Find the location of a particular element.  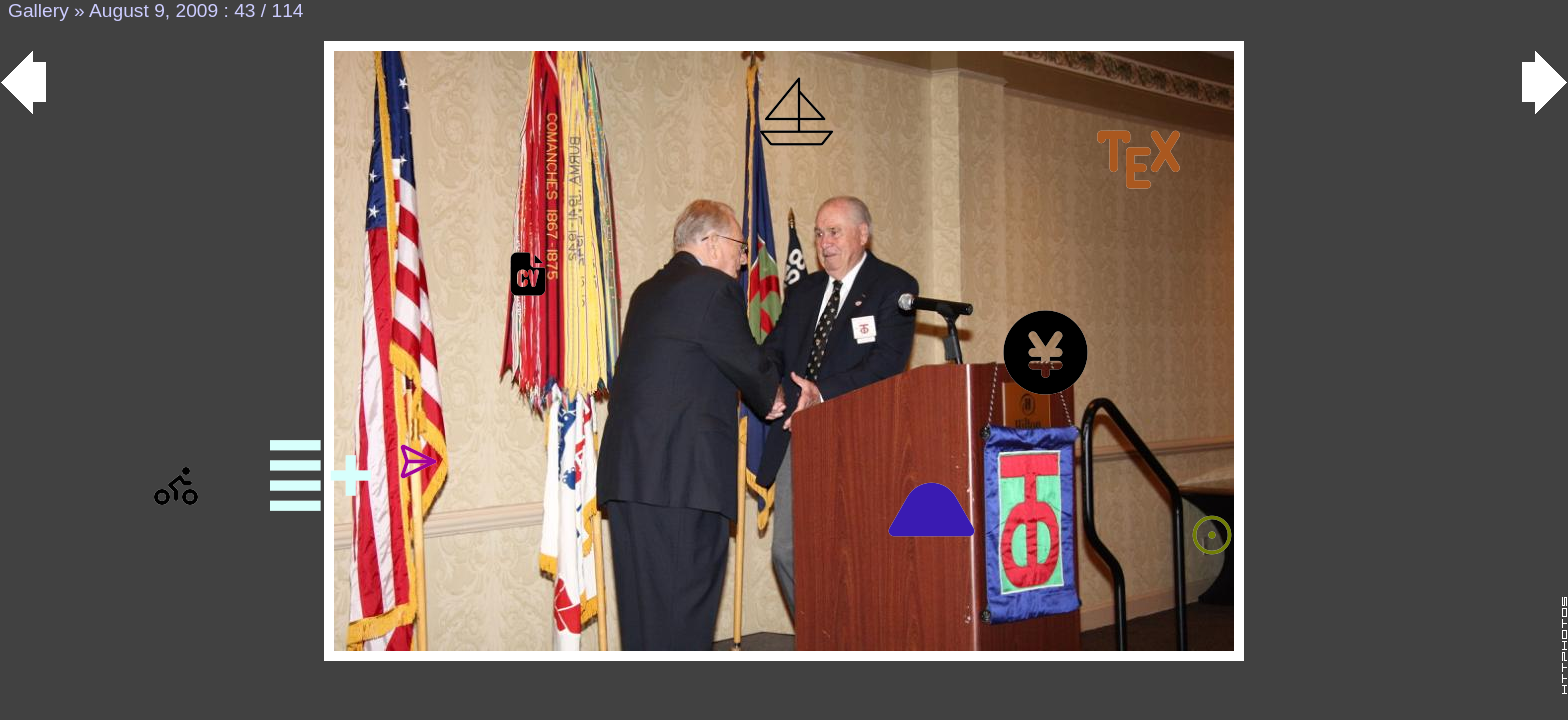

format document using TeX typesetting is located at coordinates (1138, 155).